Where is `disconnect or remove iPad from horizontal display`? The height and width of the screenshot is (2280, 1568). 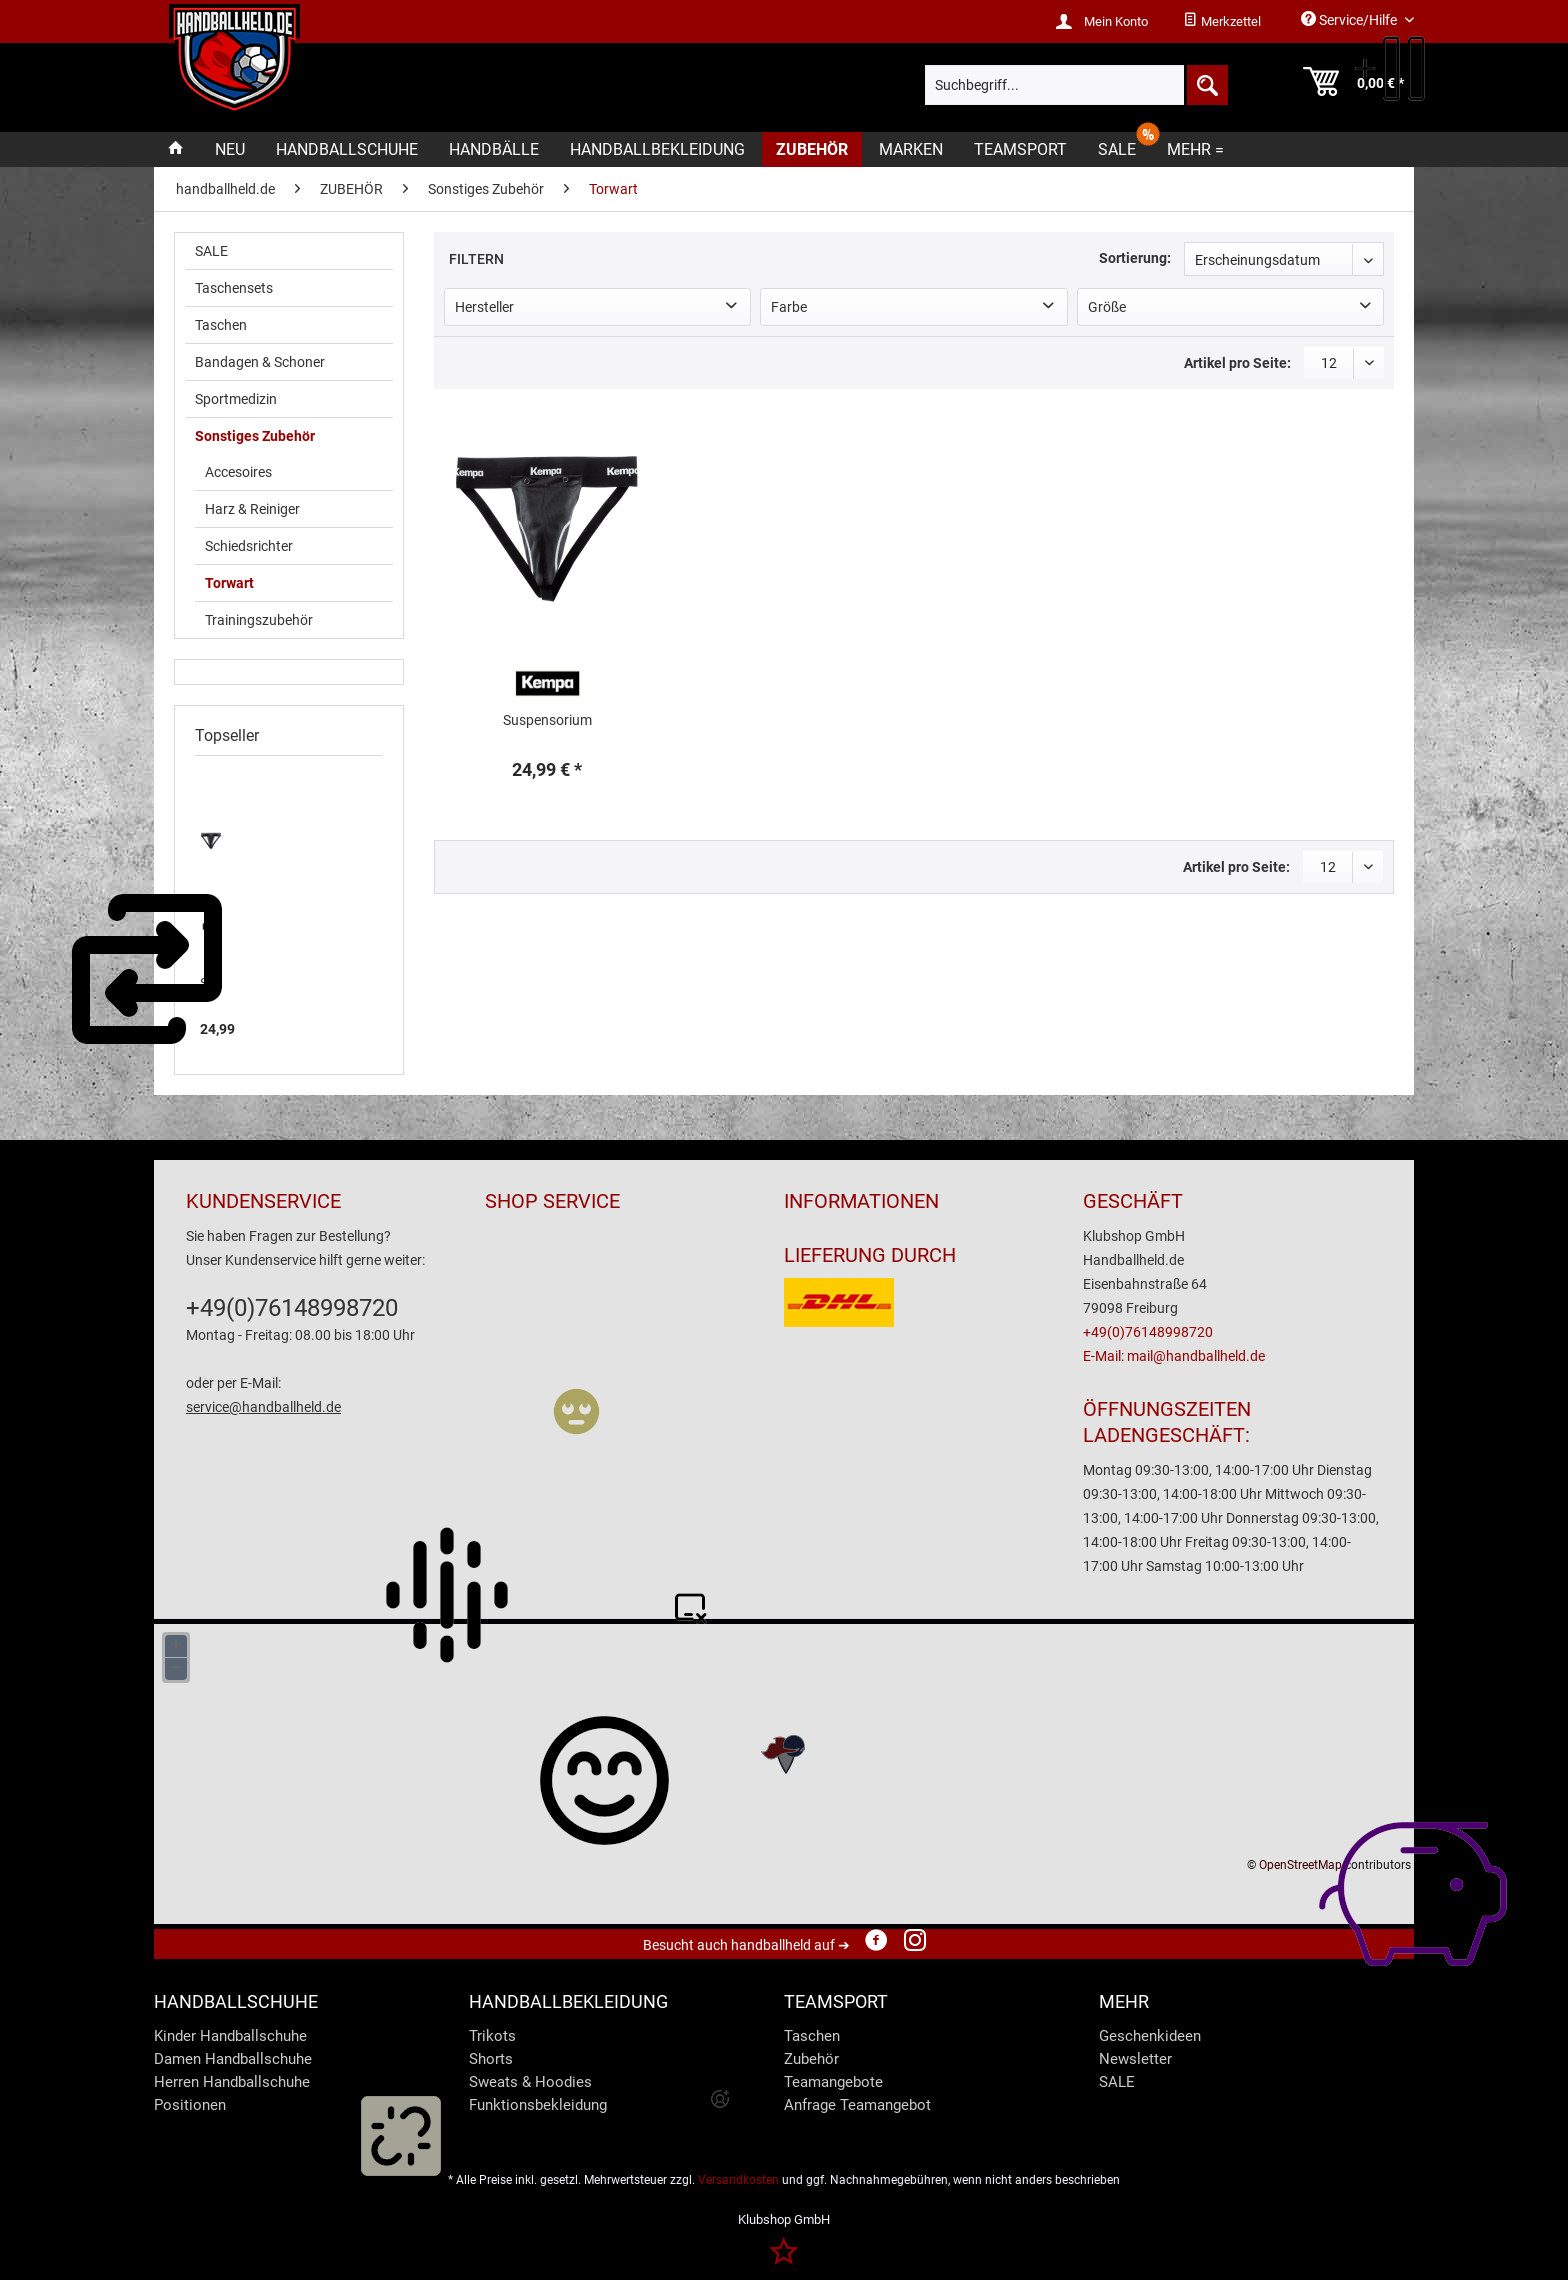
disconnect or remove iPad from horizontal display is located at coordinates (690, 1607).